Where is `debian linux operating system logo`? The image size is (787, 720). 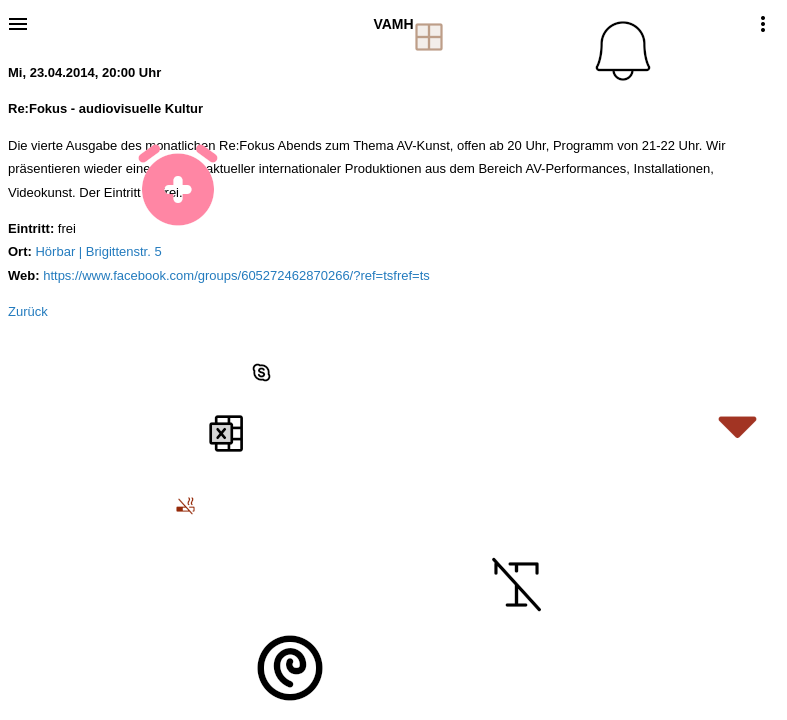
debian linux operating system logo is located at coordinates (290, 668).